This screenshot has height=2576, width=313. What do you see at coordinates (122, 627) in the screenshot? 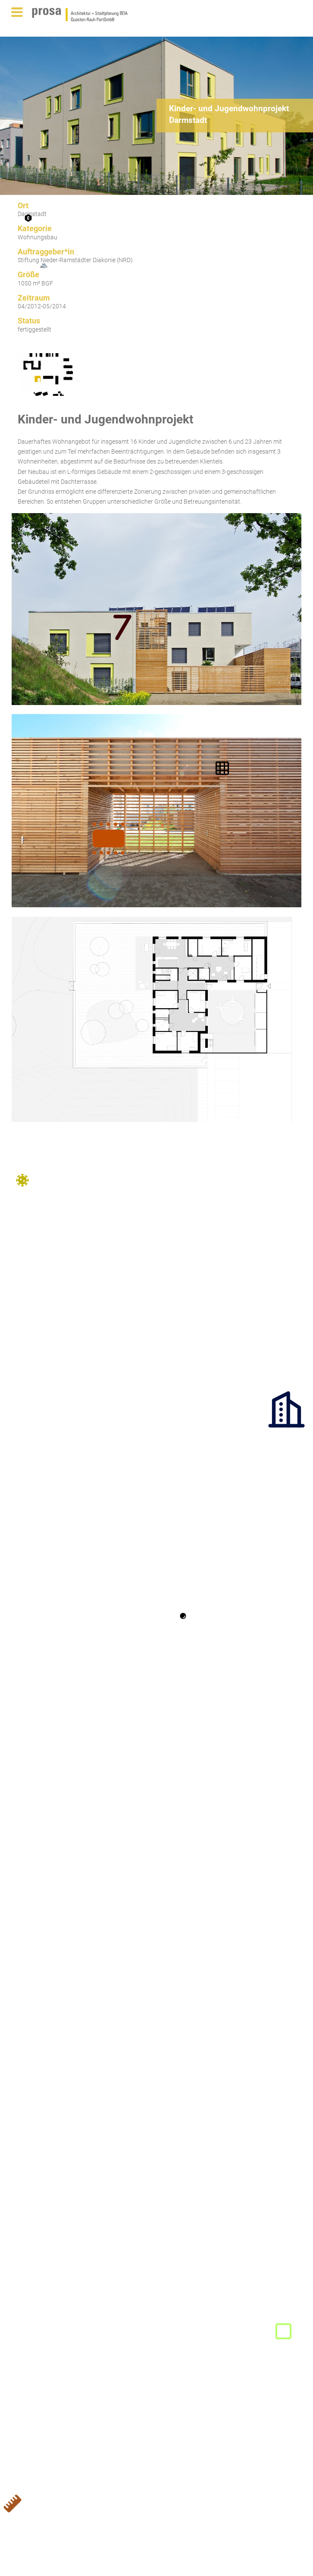
I see `indicates the number seven in a list or count` at bounding box center [122, 627].